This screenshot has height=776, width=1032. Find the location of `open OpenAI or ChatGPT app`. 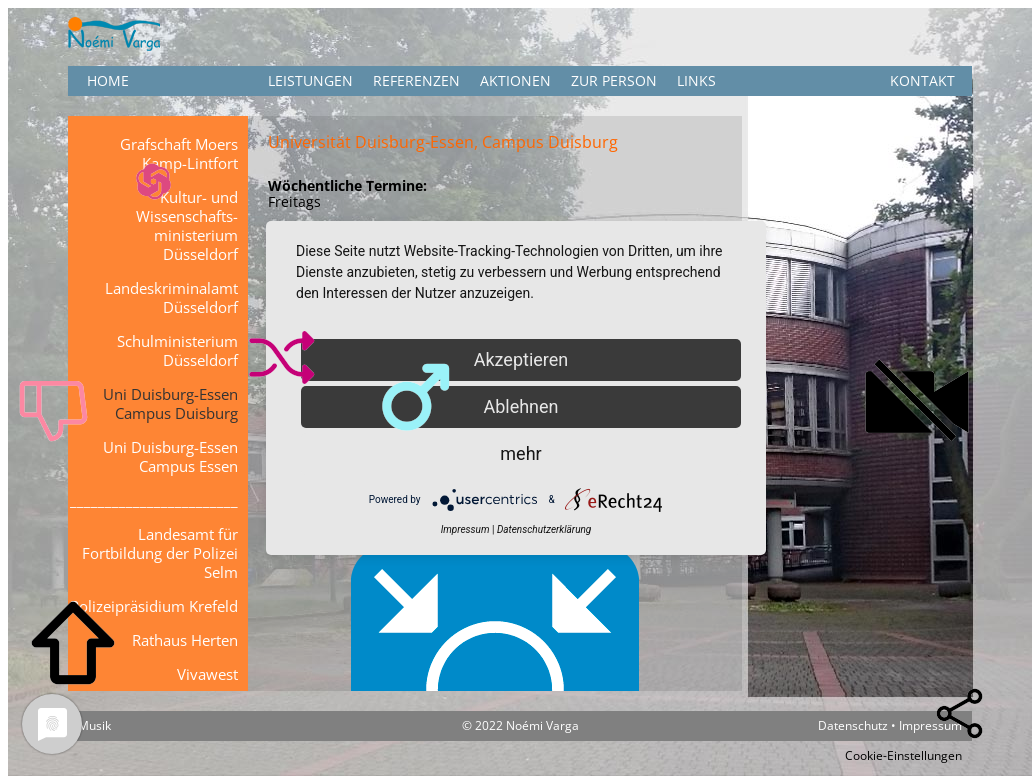

open OpenAI or ChatGPT app is located at coordinates (153, 181).